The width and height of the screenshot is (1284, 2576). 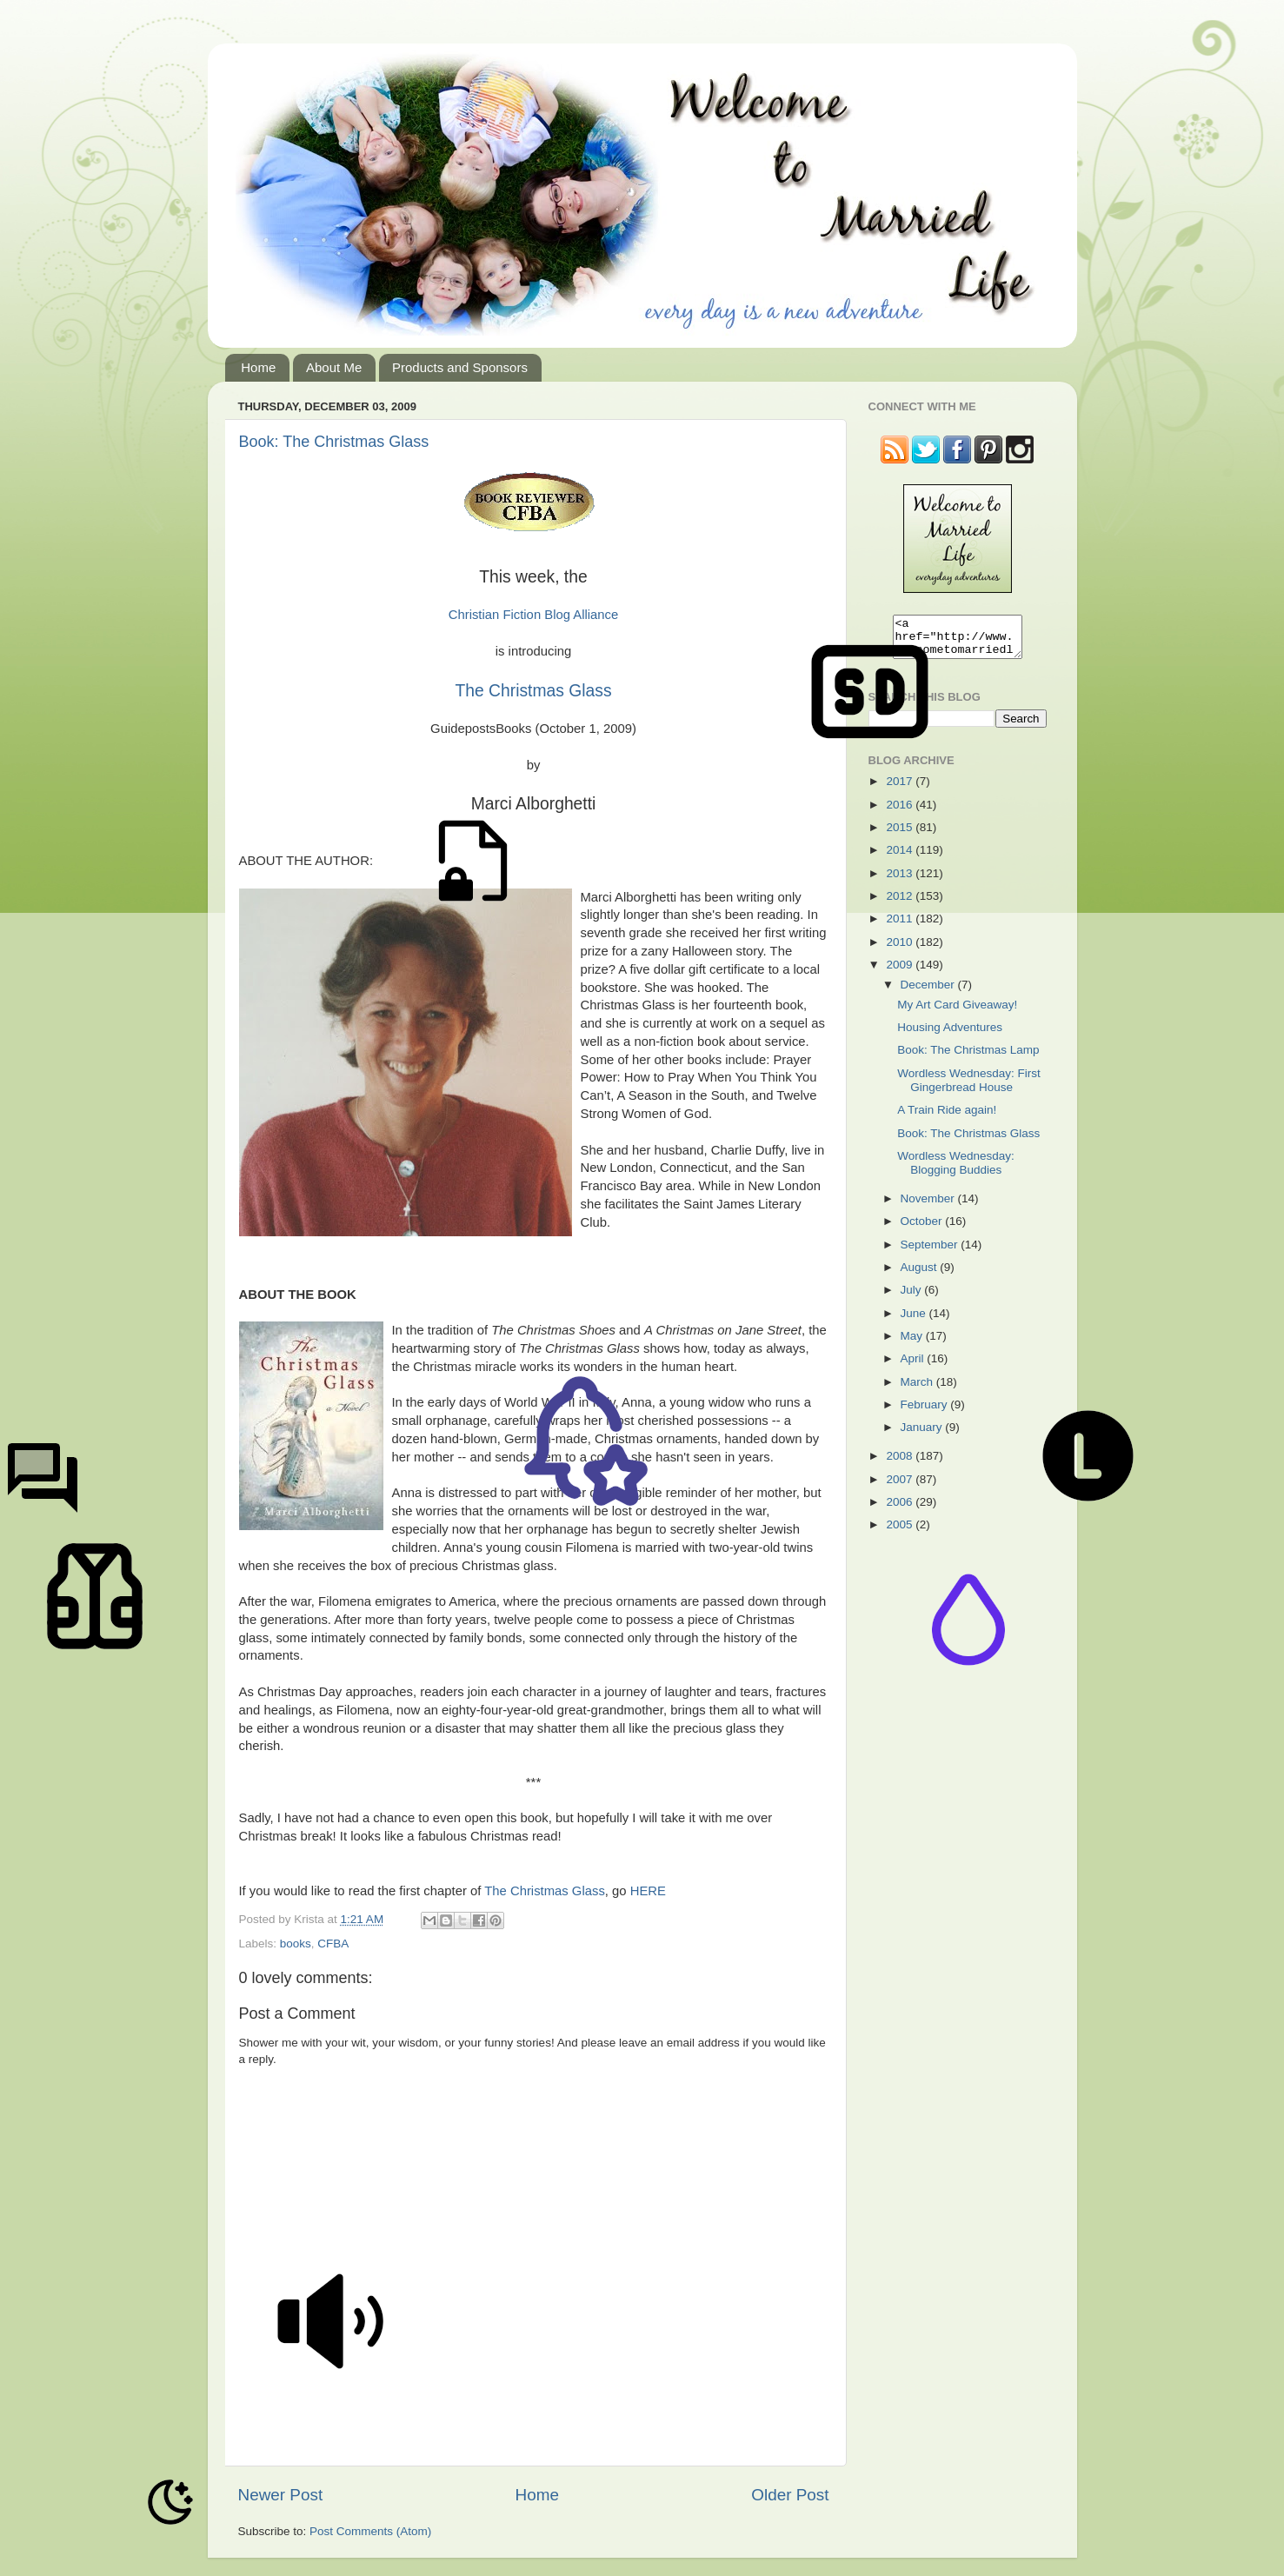 What do you see at coordinates (170, 2502) in the screenshot?
I see `toggle dark mode or night theme` at bounding box center [170, 2502].